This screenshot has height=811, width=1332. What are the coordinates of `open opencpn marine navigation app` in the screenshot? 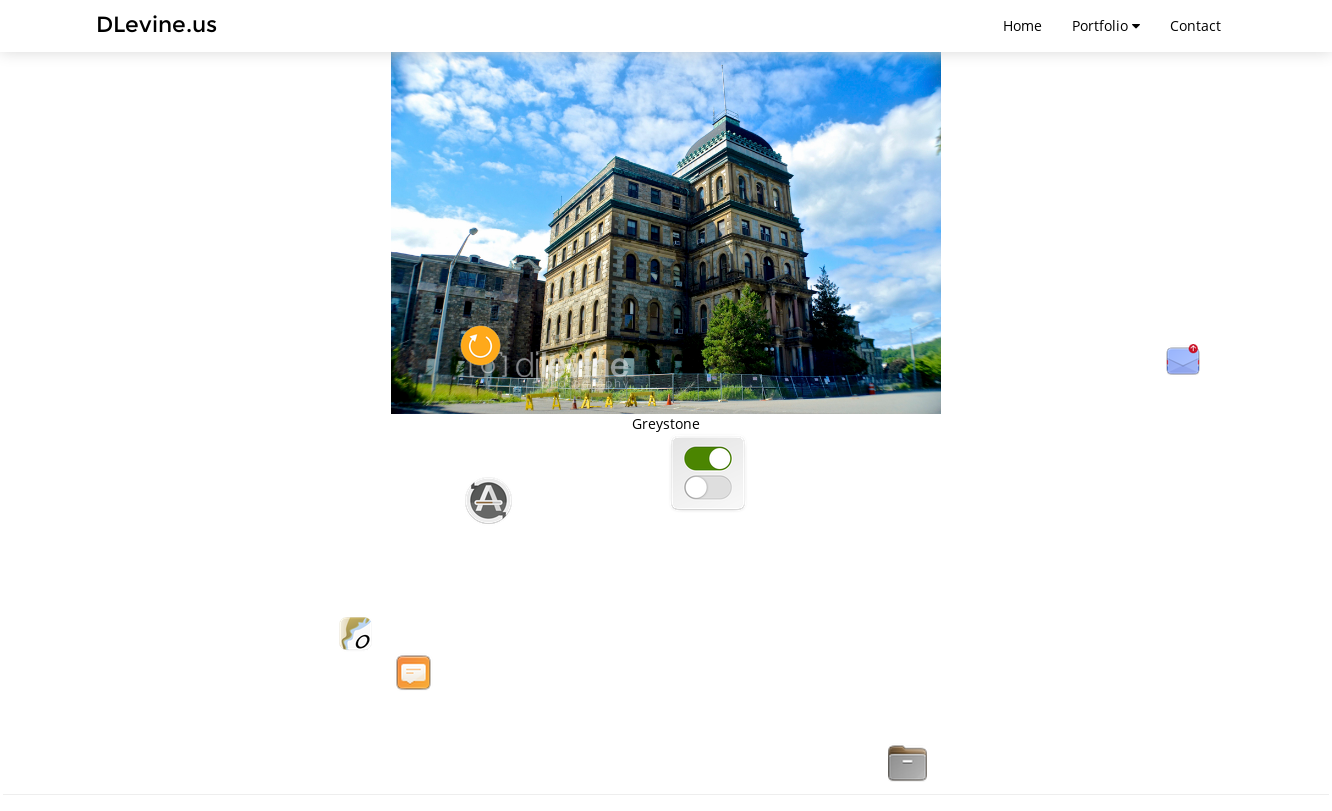 It's located at (355, 633).